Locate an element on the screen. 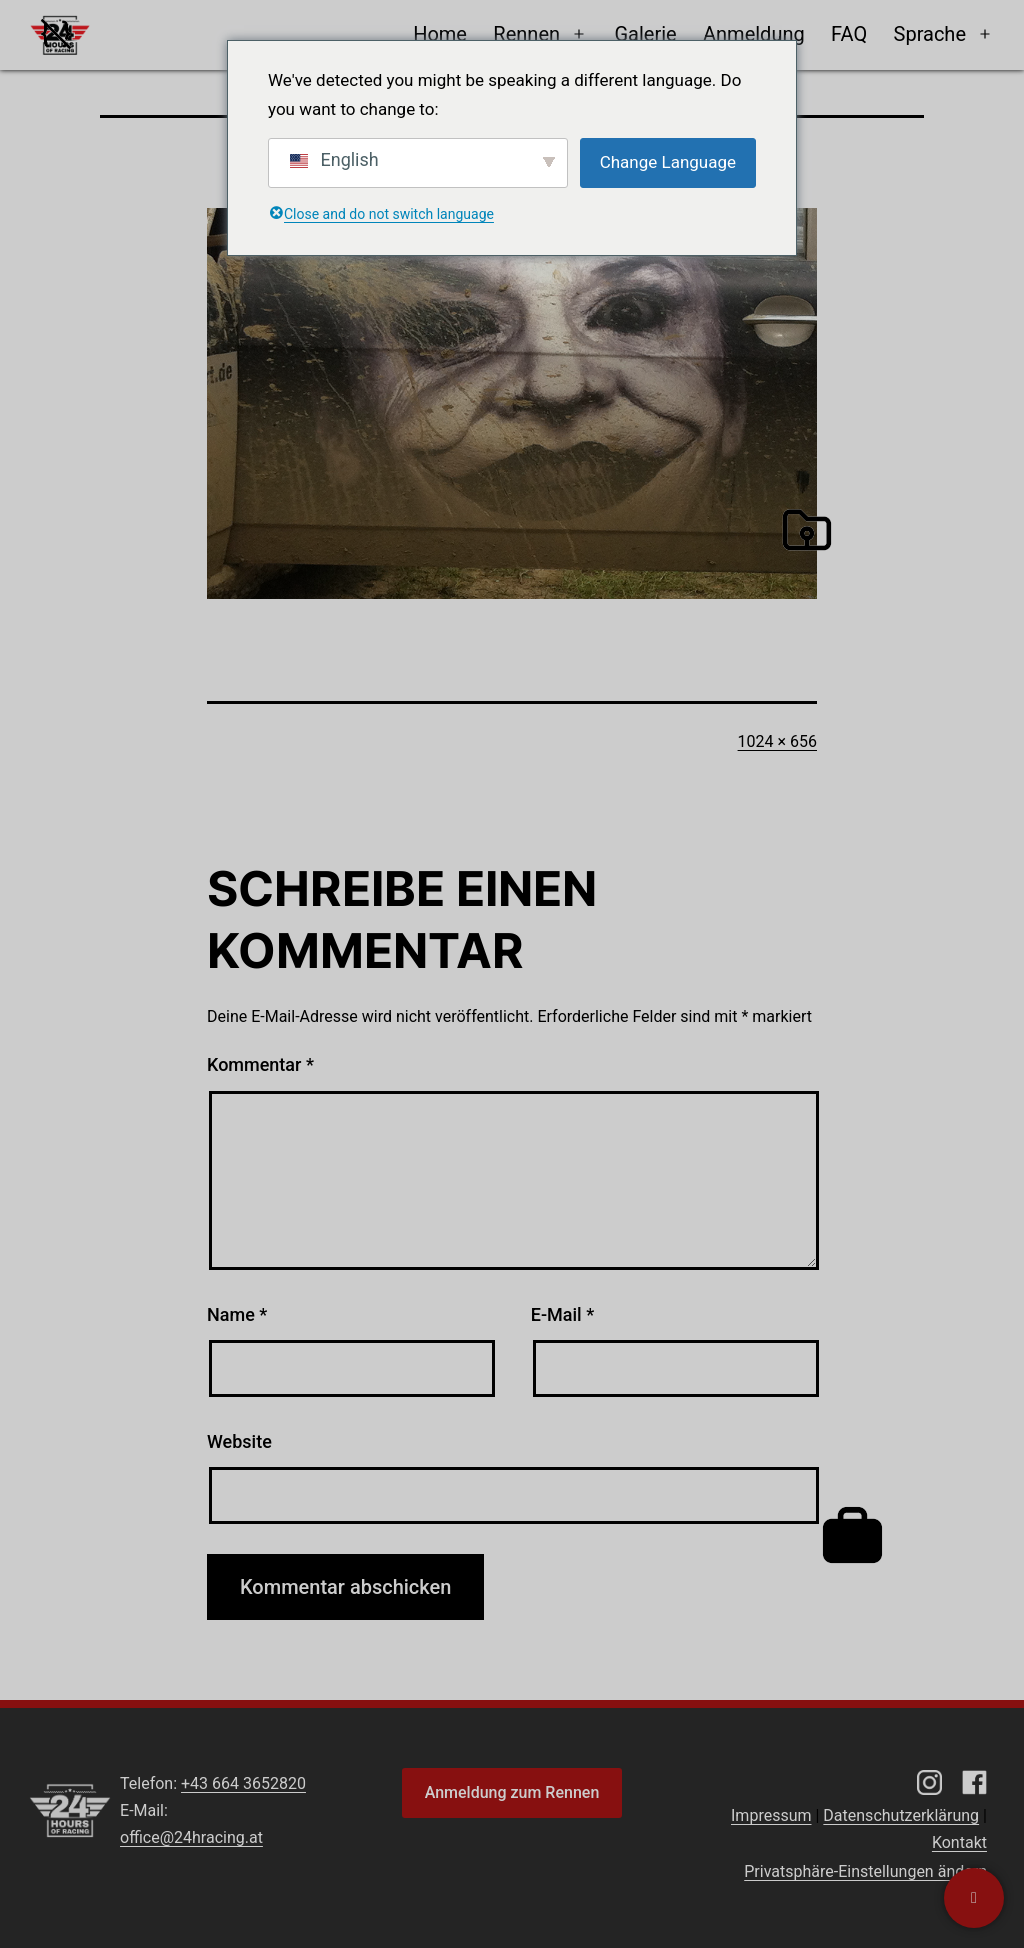 The image size is (1024, 1948). access work or business files is located at coordinates (852, 1536).